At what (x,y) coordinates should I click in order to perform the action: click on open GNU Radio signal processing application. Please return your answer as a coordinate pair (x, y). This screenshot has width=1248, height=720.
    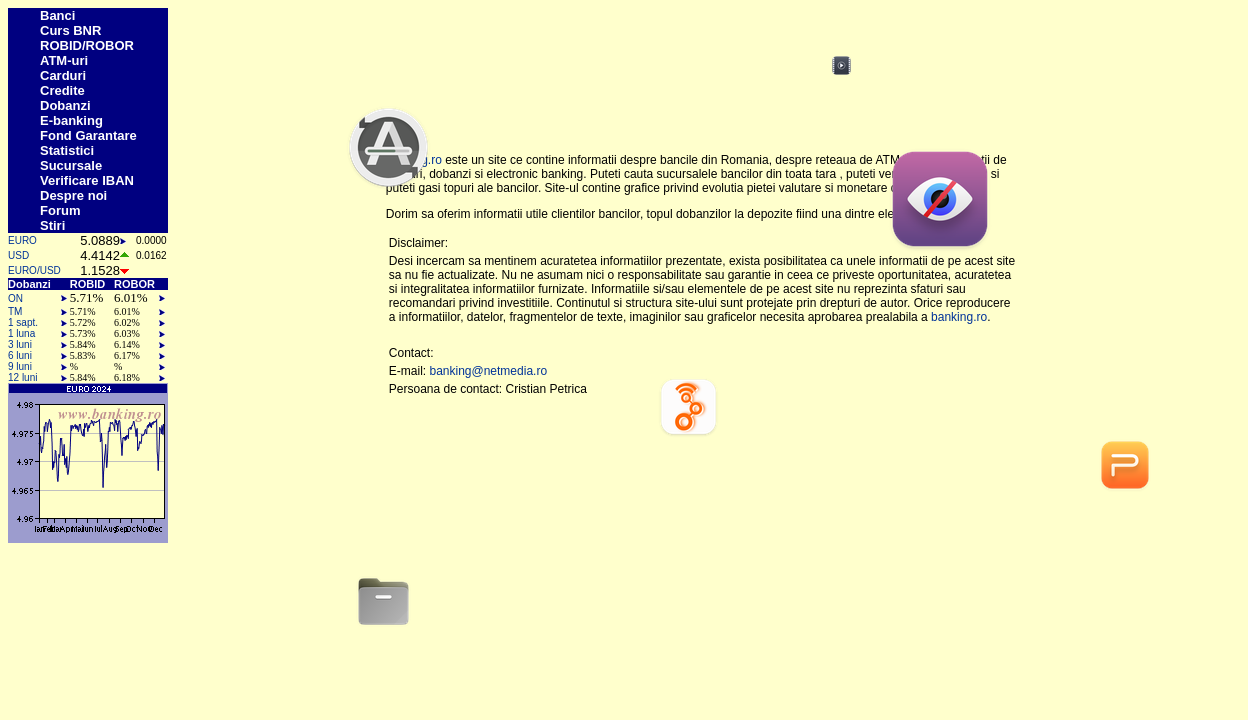
    Looking at the image, I should click on (688, 407).